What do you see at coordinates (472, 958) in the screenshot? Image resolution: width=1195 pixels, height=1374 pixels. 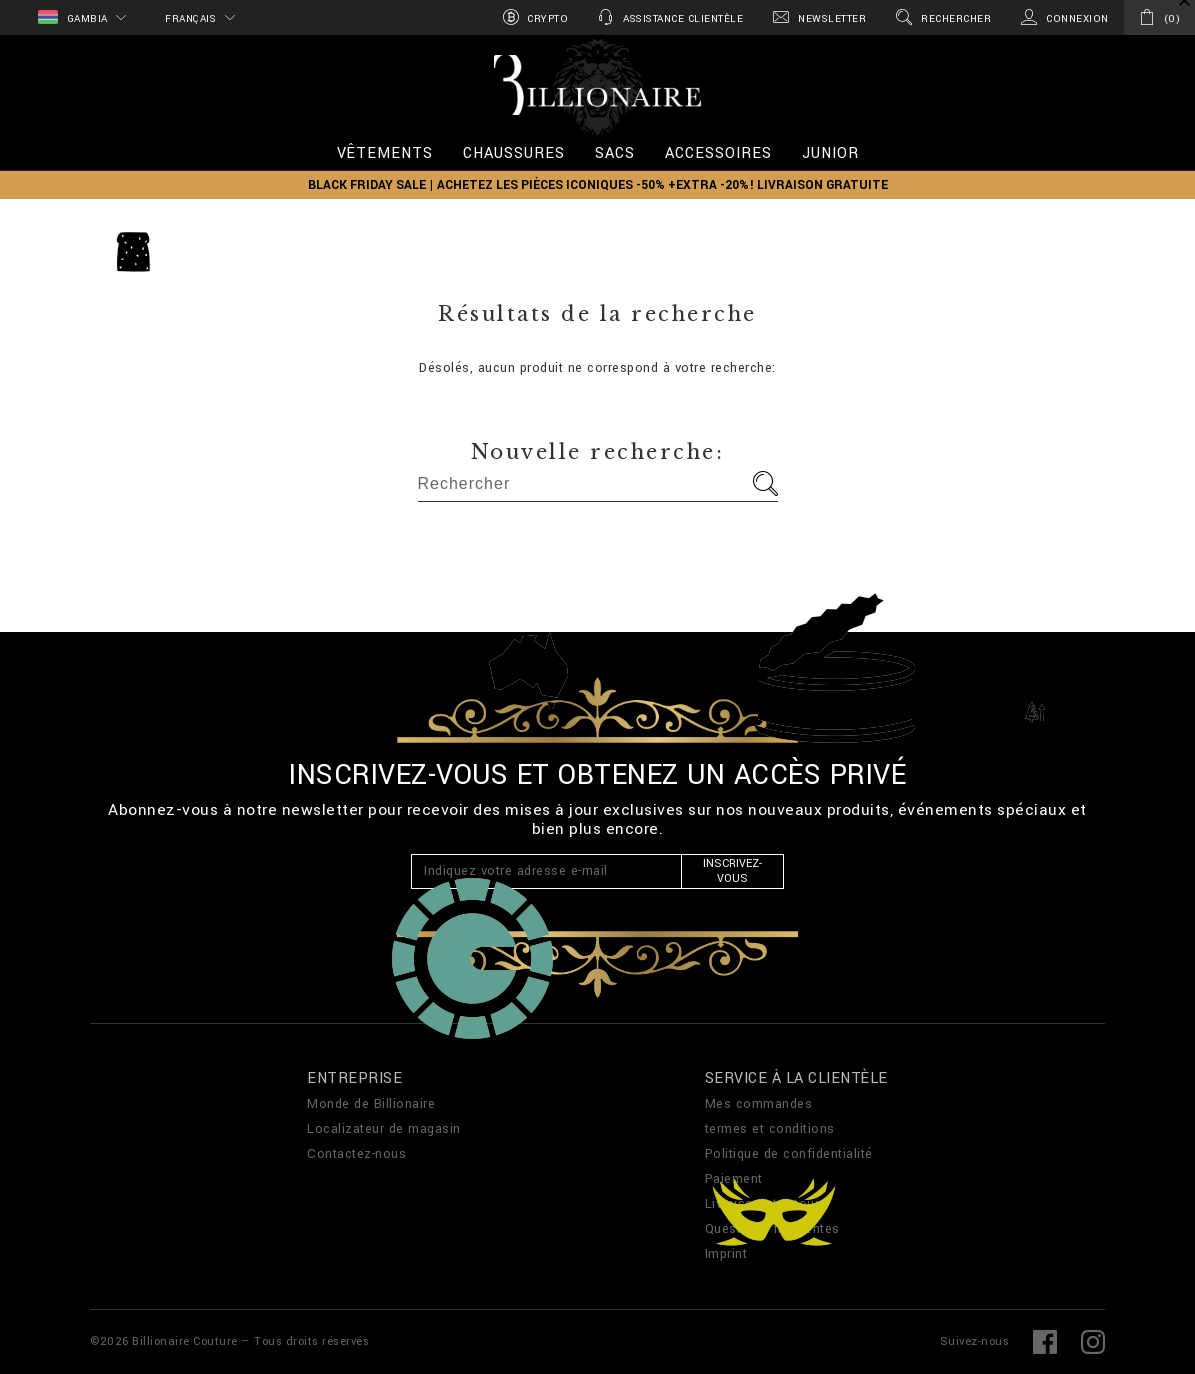 I see `loading or processing indicator` at bounding box center [472, 958].